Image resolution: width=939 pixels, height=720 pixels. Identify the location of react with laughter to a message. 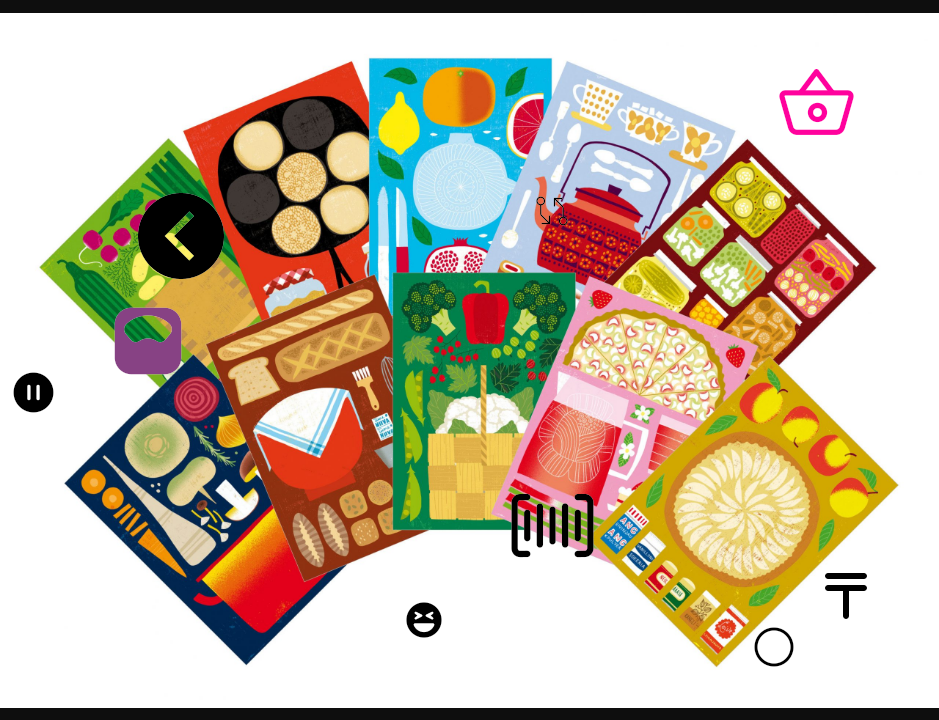
(424, 620).